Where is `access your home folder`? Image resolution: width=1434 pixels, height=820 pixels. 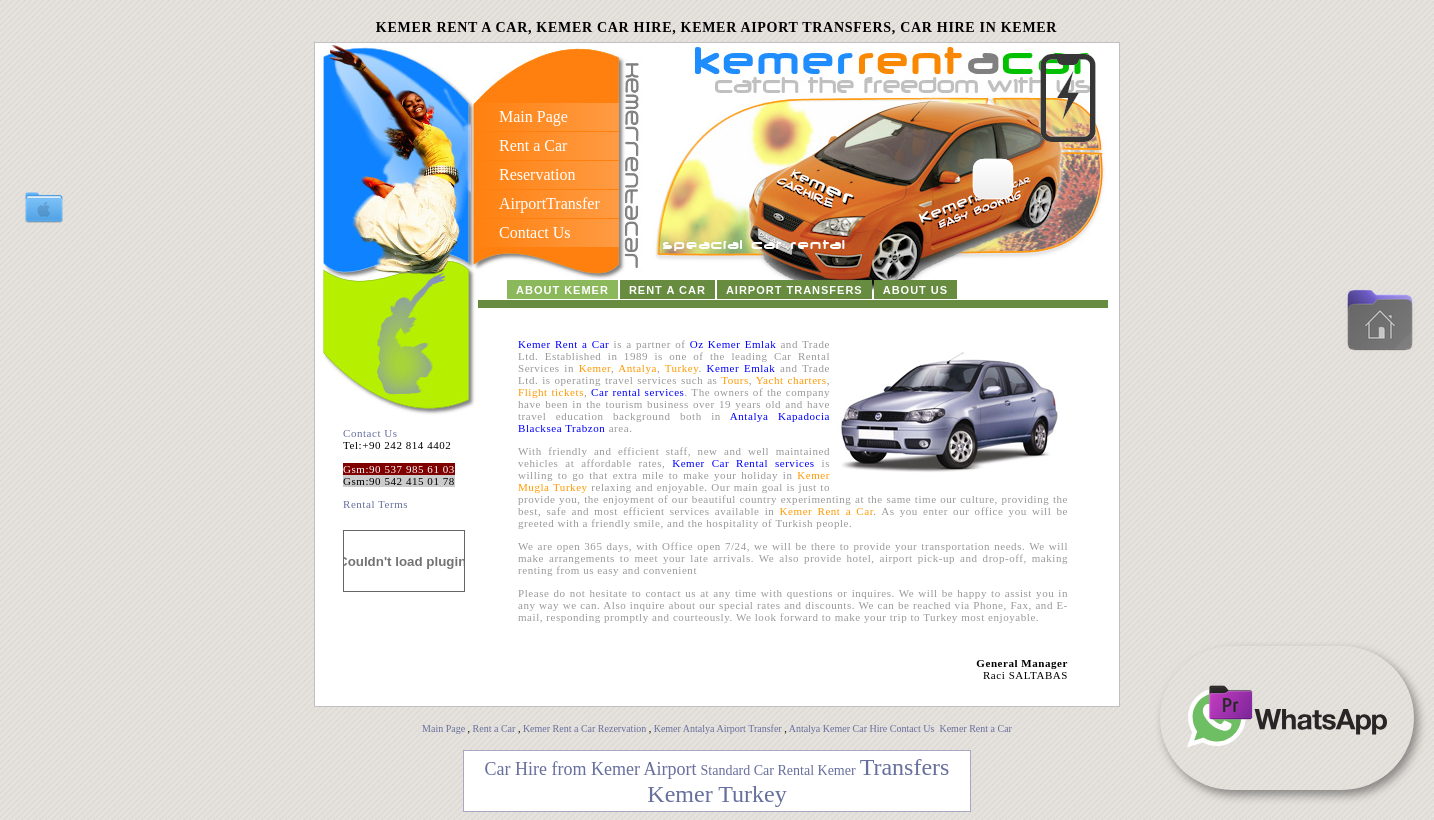 access your home folder is located at coordinates (1380, 320).